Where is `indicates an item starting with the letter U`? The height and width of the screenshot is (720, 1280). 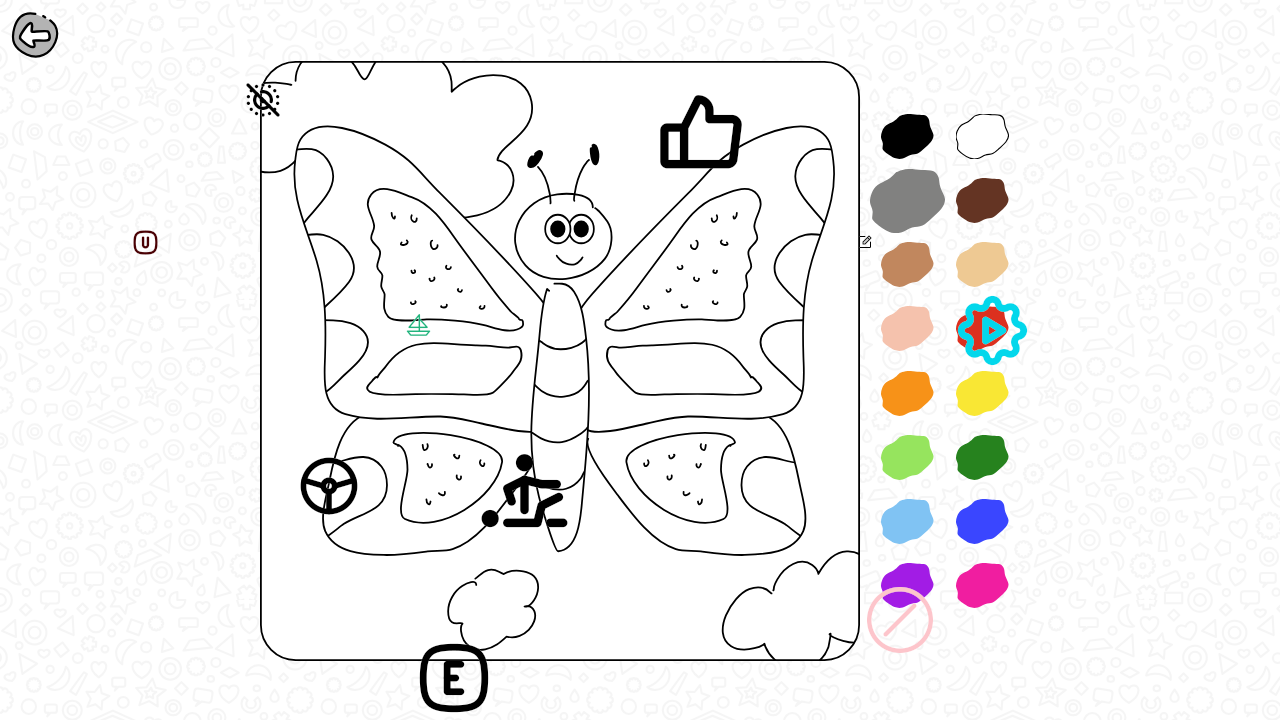 indicates an item starting with the letter U is located at coordinates (145, 242).